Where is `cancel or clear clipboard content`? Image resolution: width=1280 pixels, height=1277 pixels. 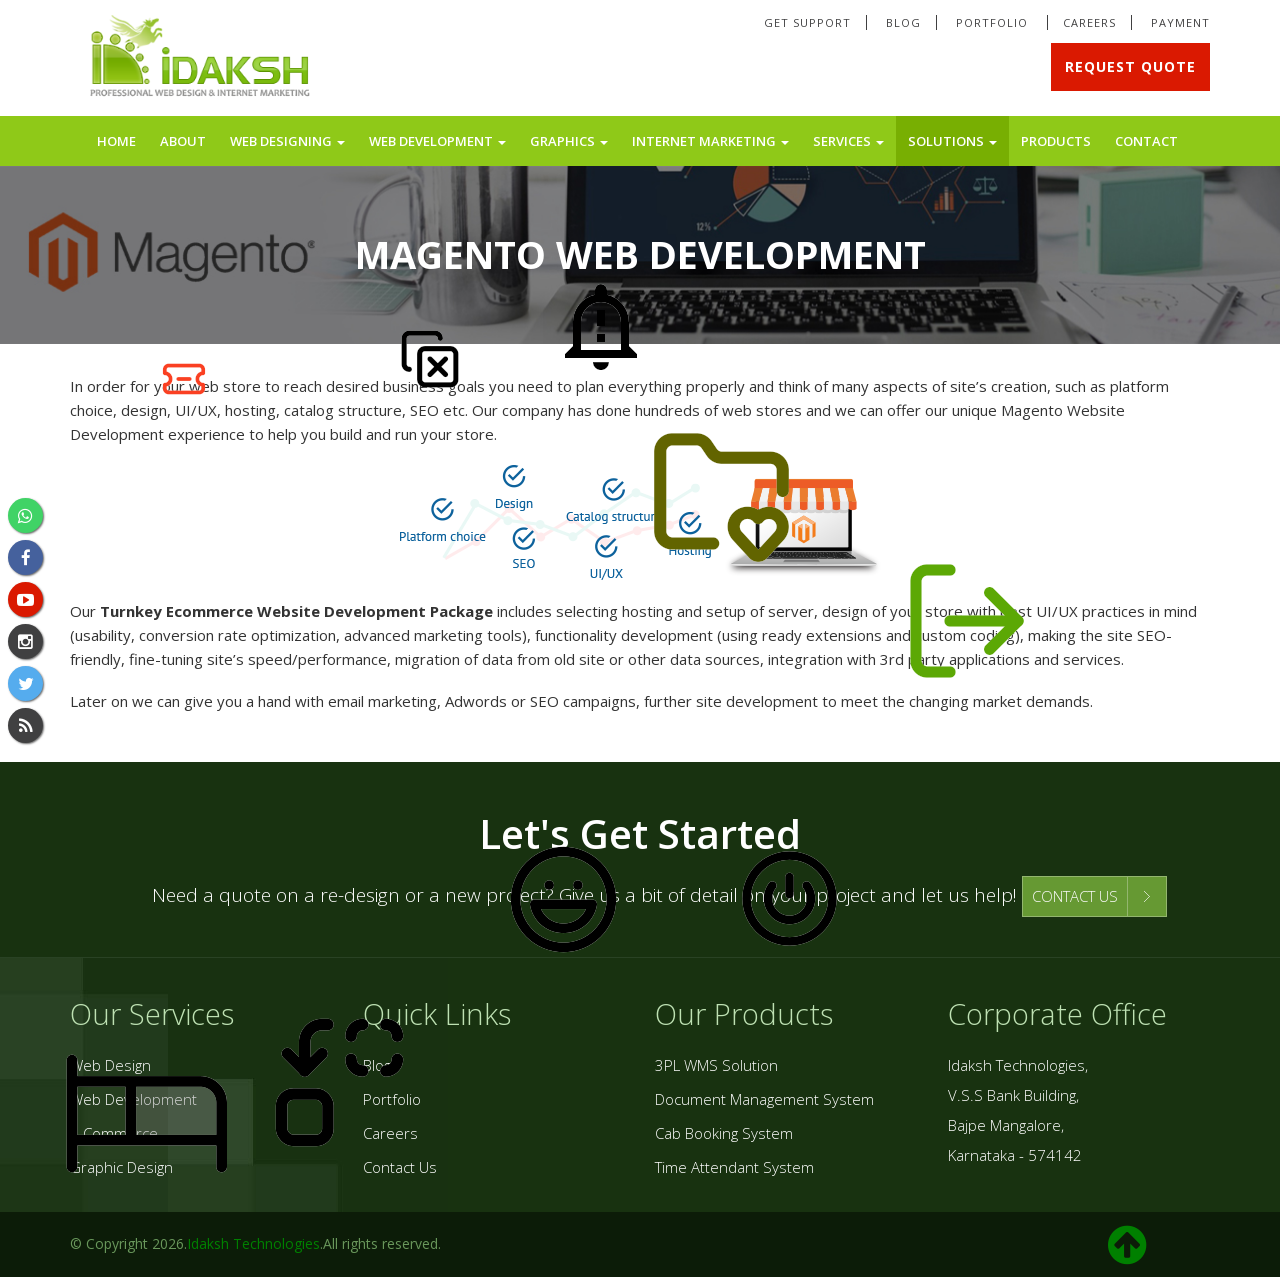 cancel or clear clipboard content is located at coordinates (430, 359).